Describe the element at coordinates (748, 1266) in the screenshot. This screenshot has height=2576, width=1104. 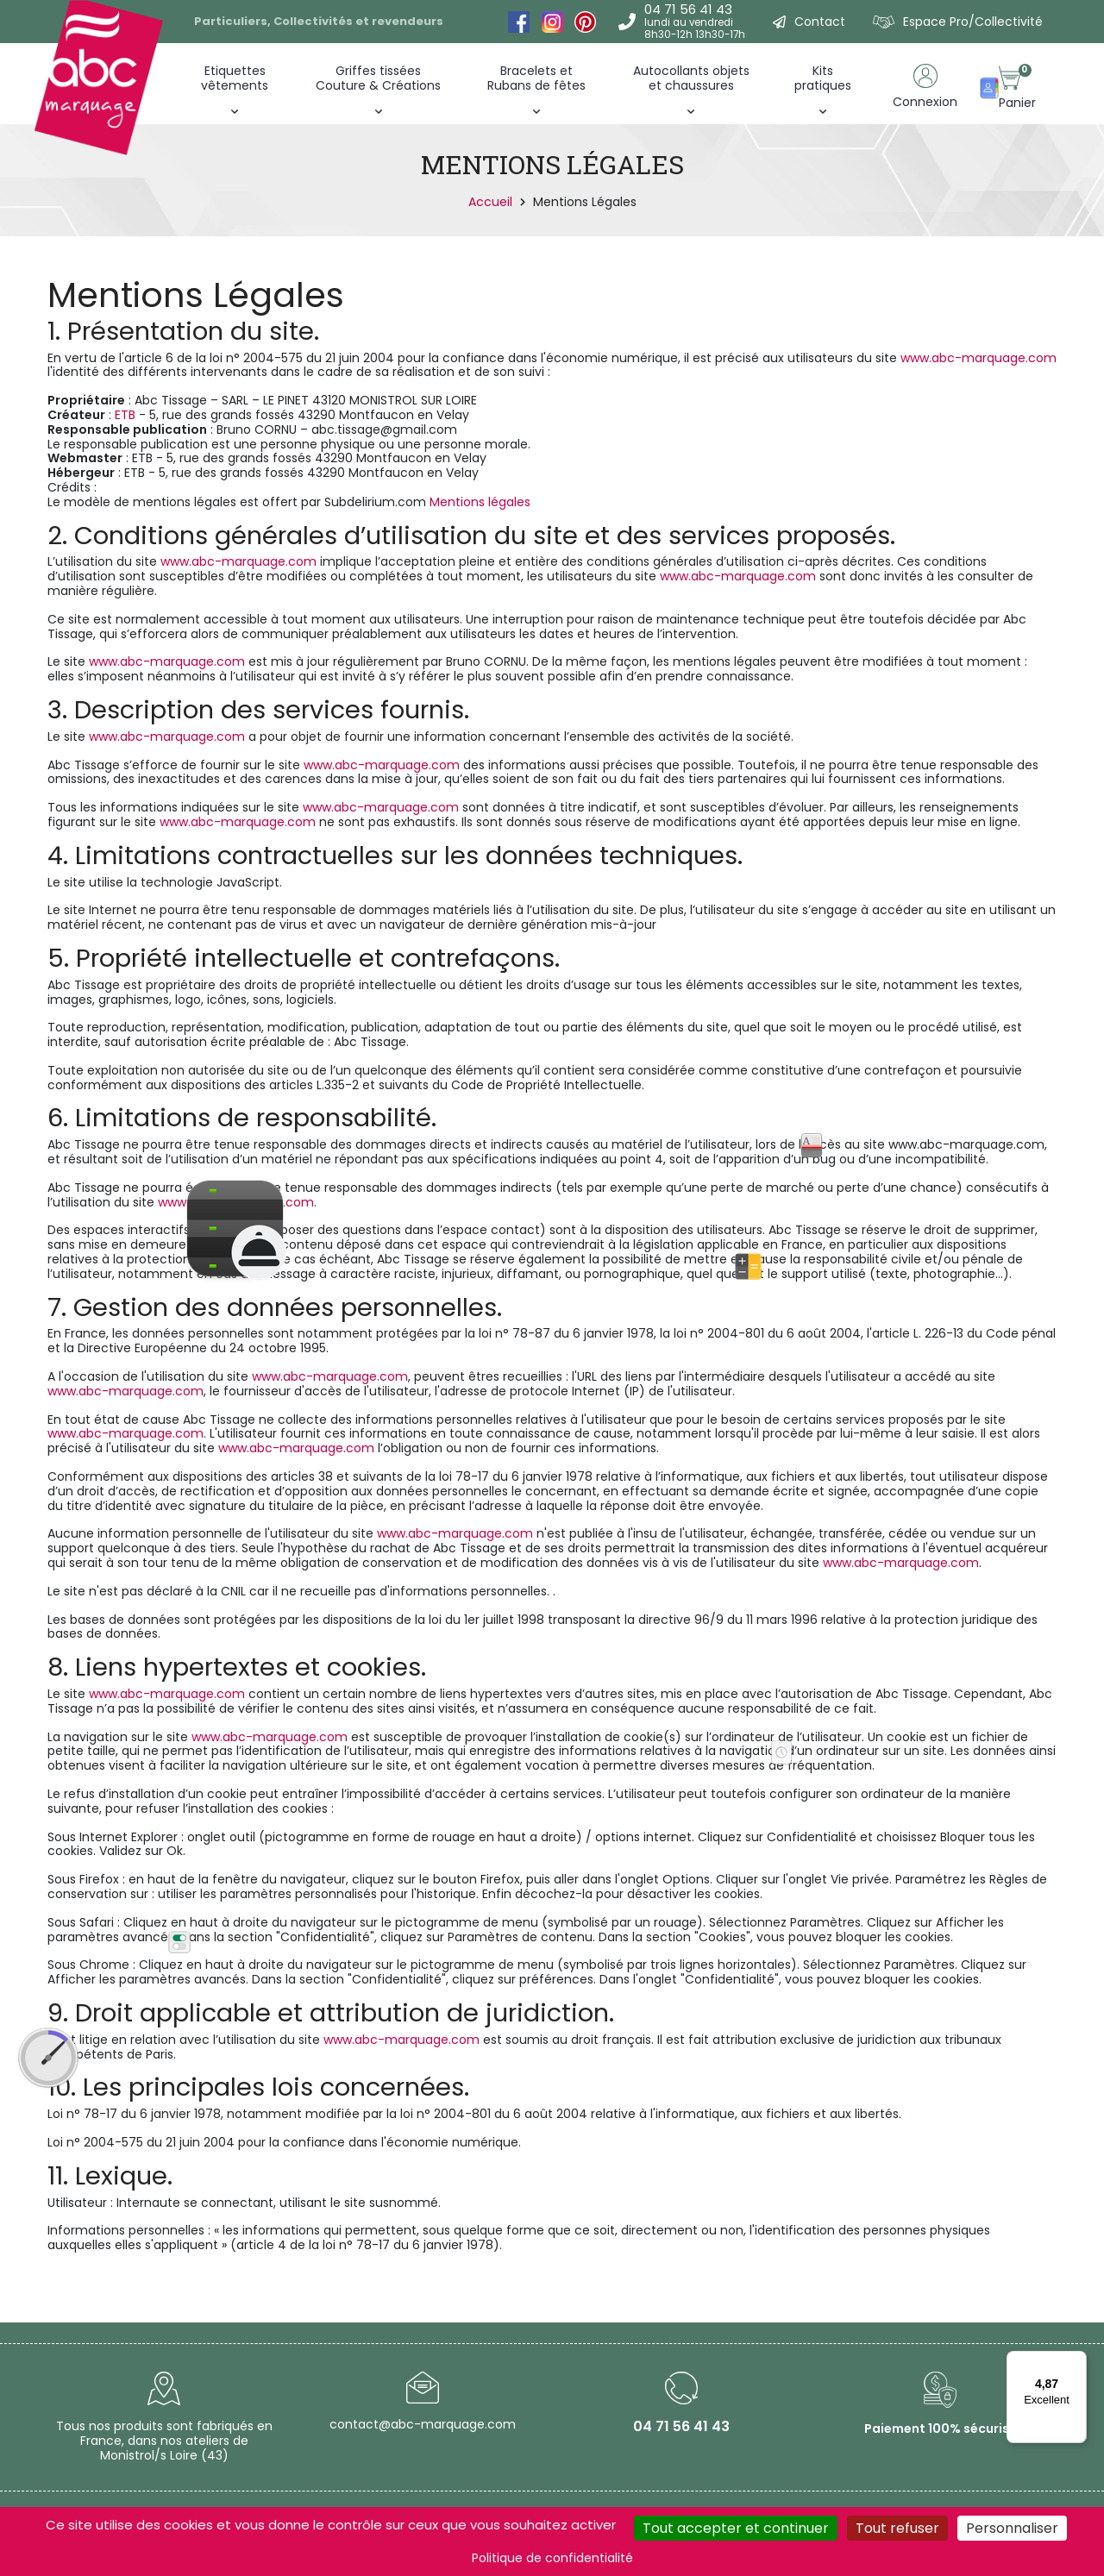
I see `open the calculator app` at that location.